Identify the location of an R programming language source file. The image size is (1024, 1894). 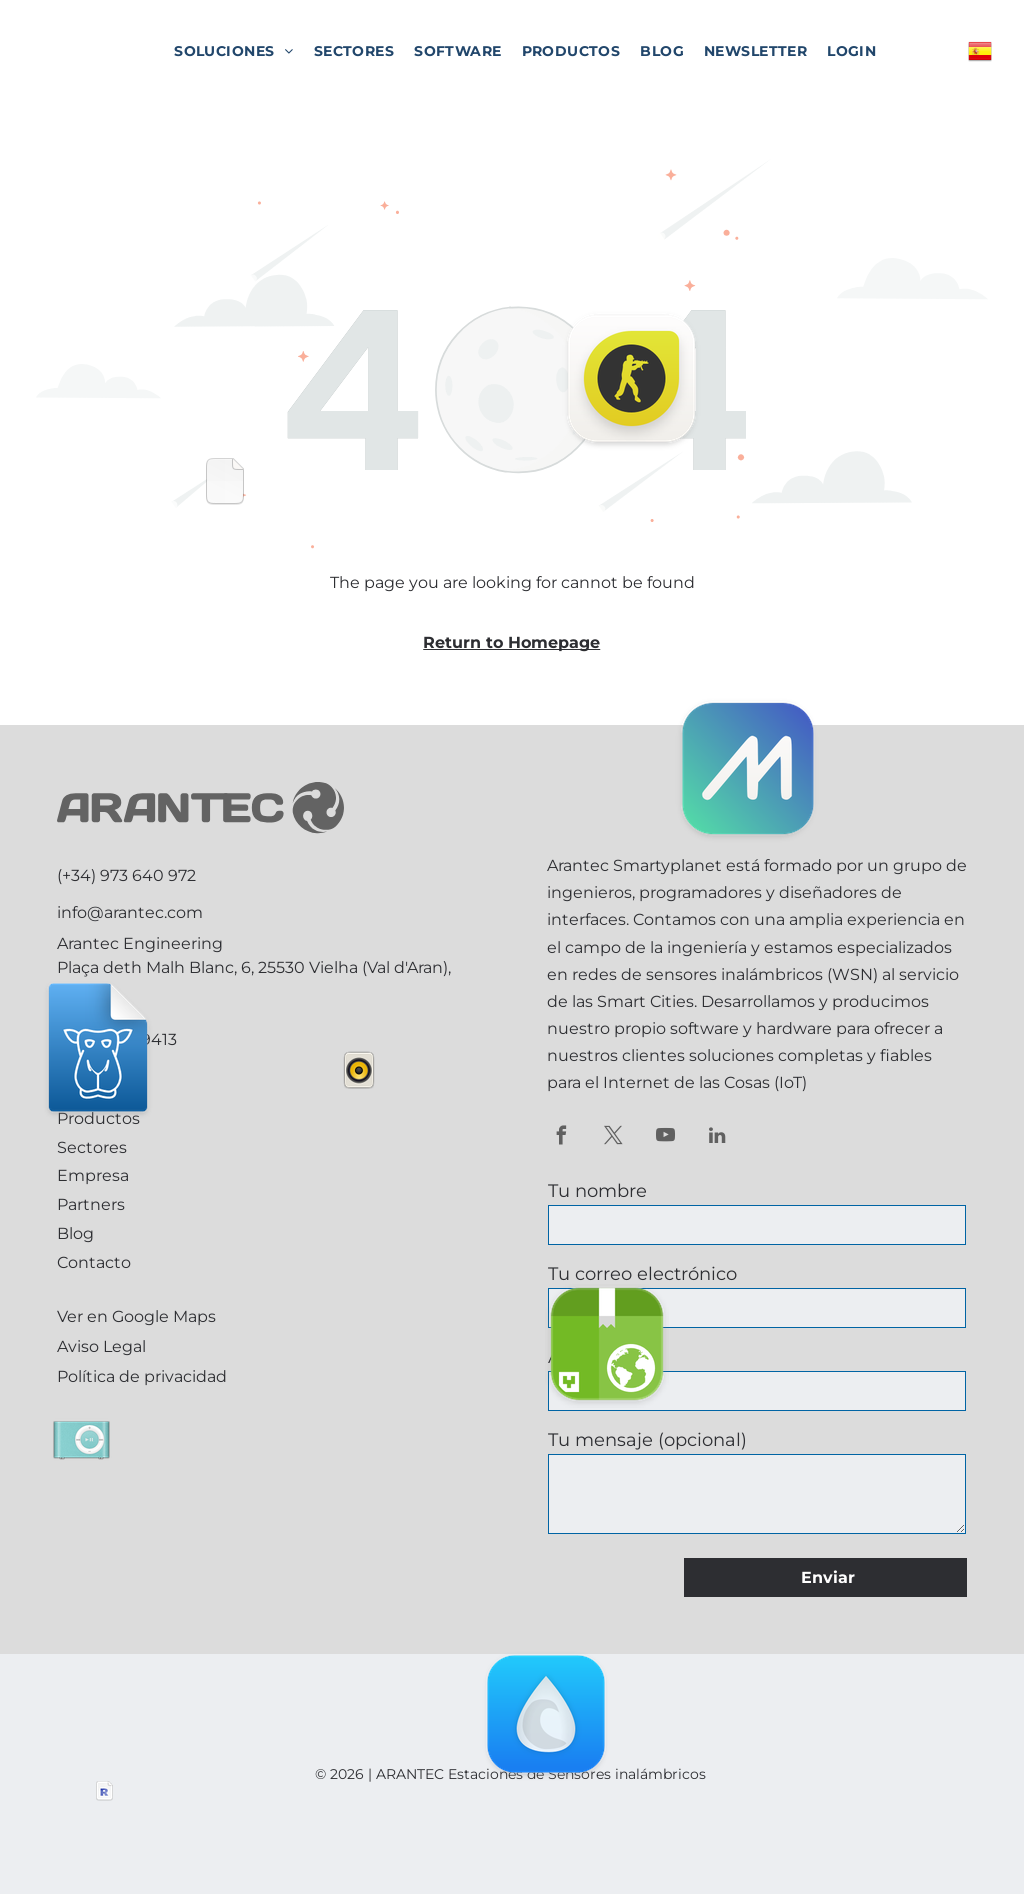
(104, 1790).